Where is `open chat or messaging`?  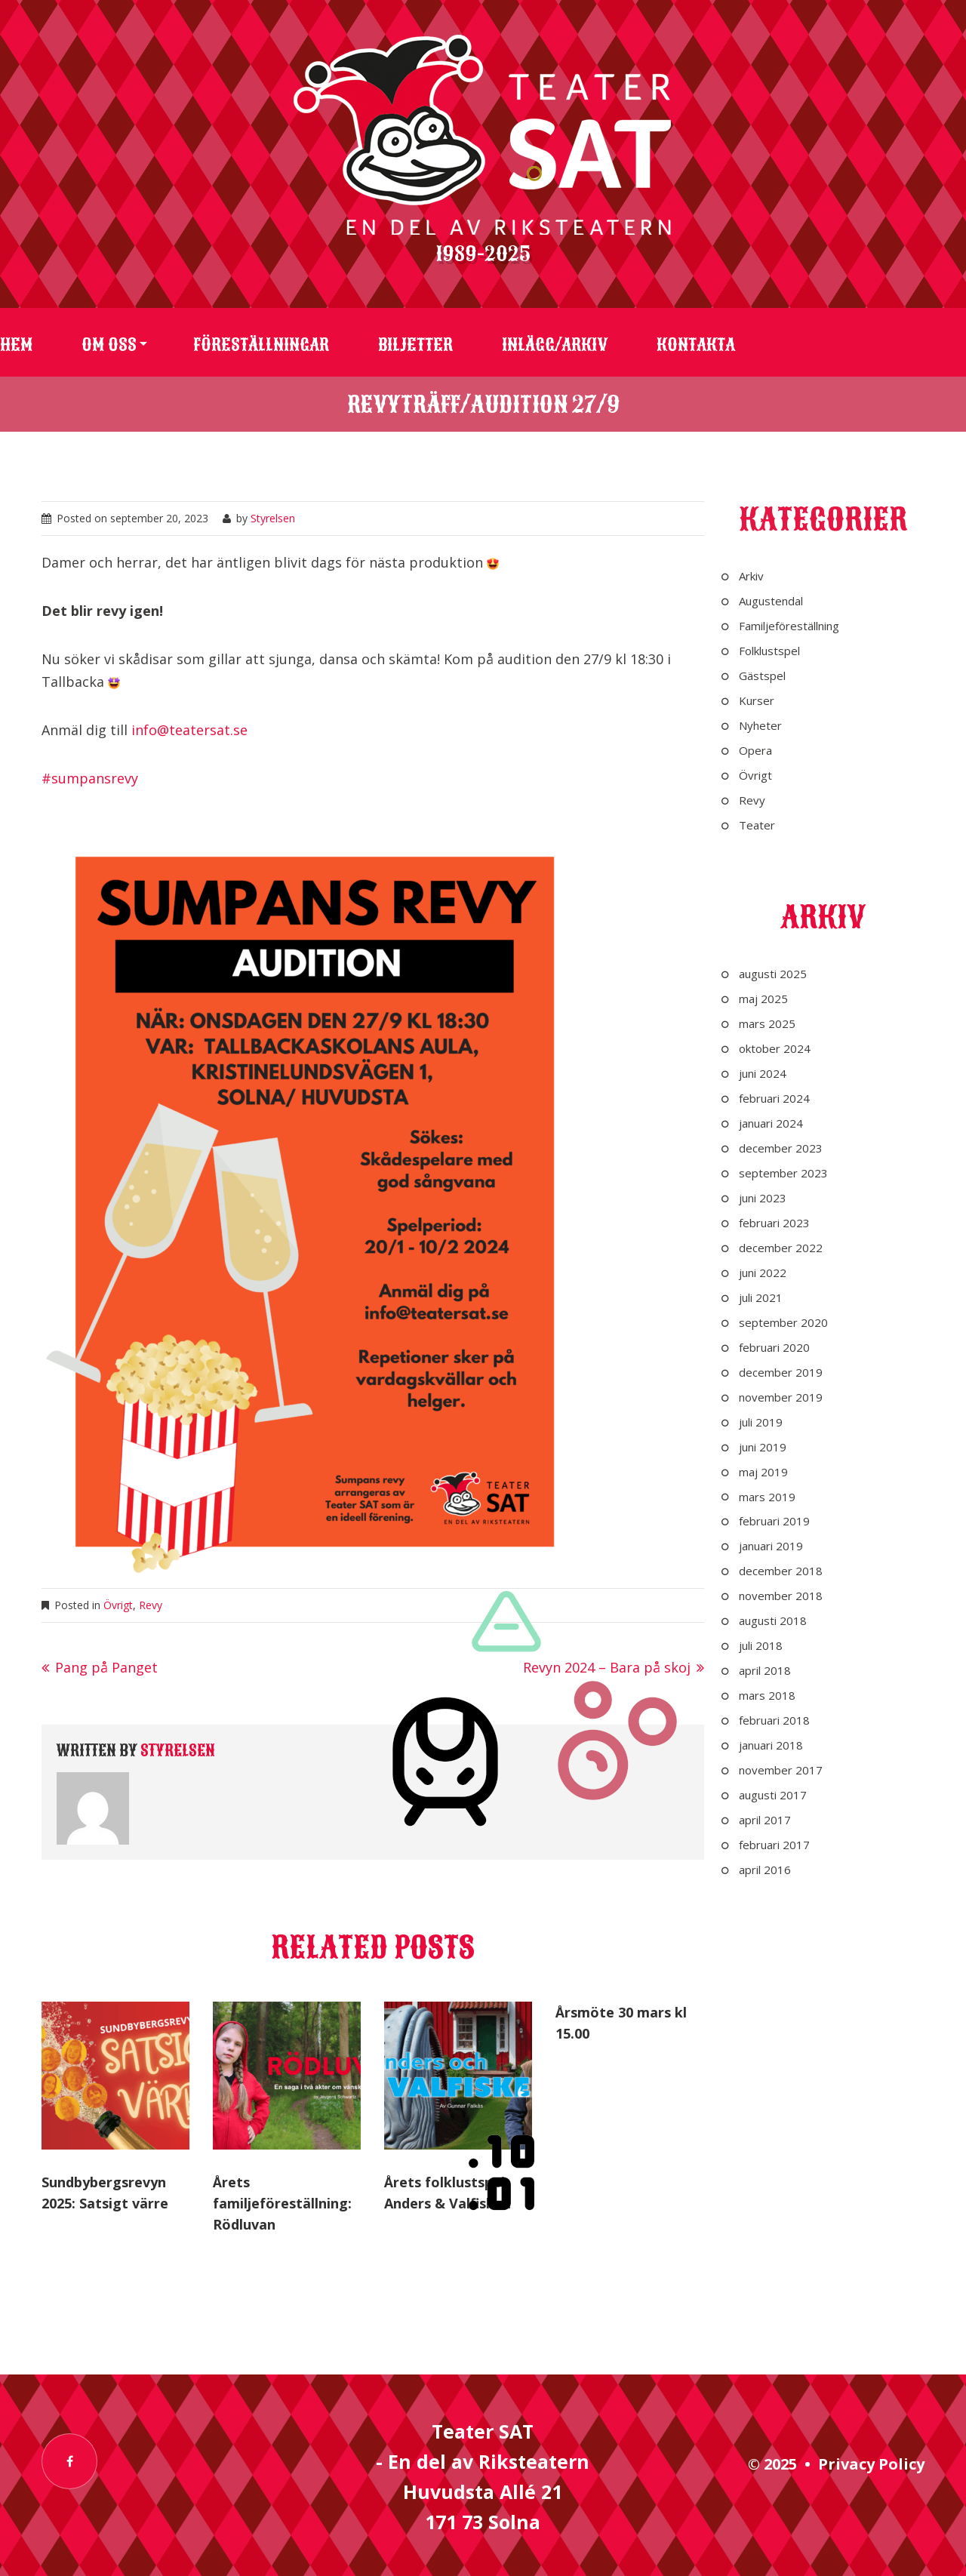
open chat or messaging is located at coordinates (617, 1740).